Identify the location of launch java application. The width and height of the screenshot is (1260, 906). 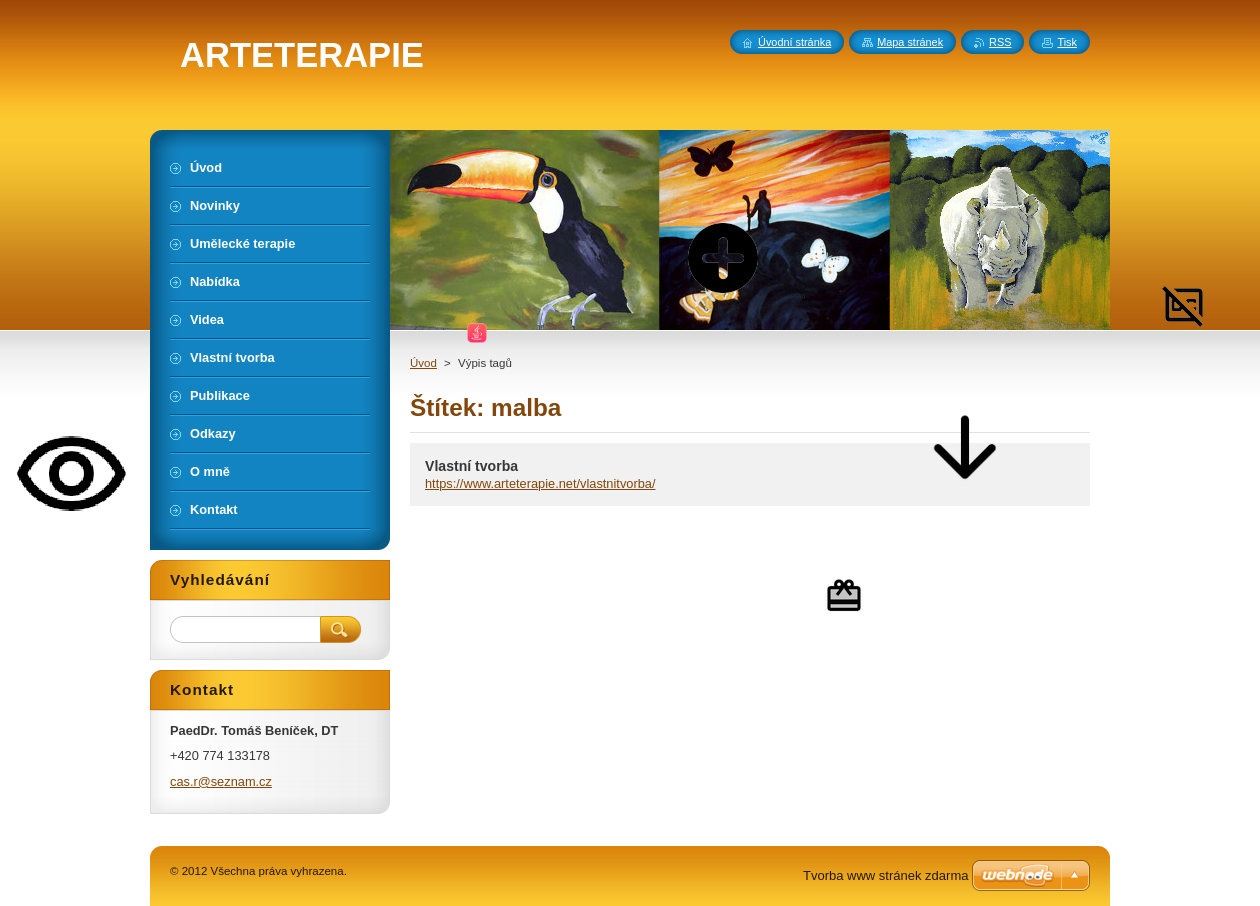
(477, 333).